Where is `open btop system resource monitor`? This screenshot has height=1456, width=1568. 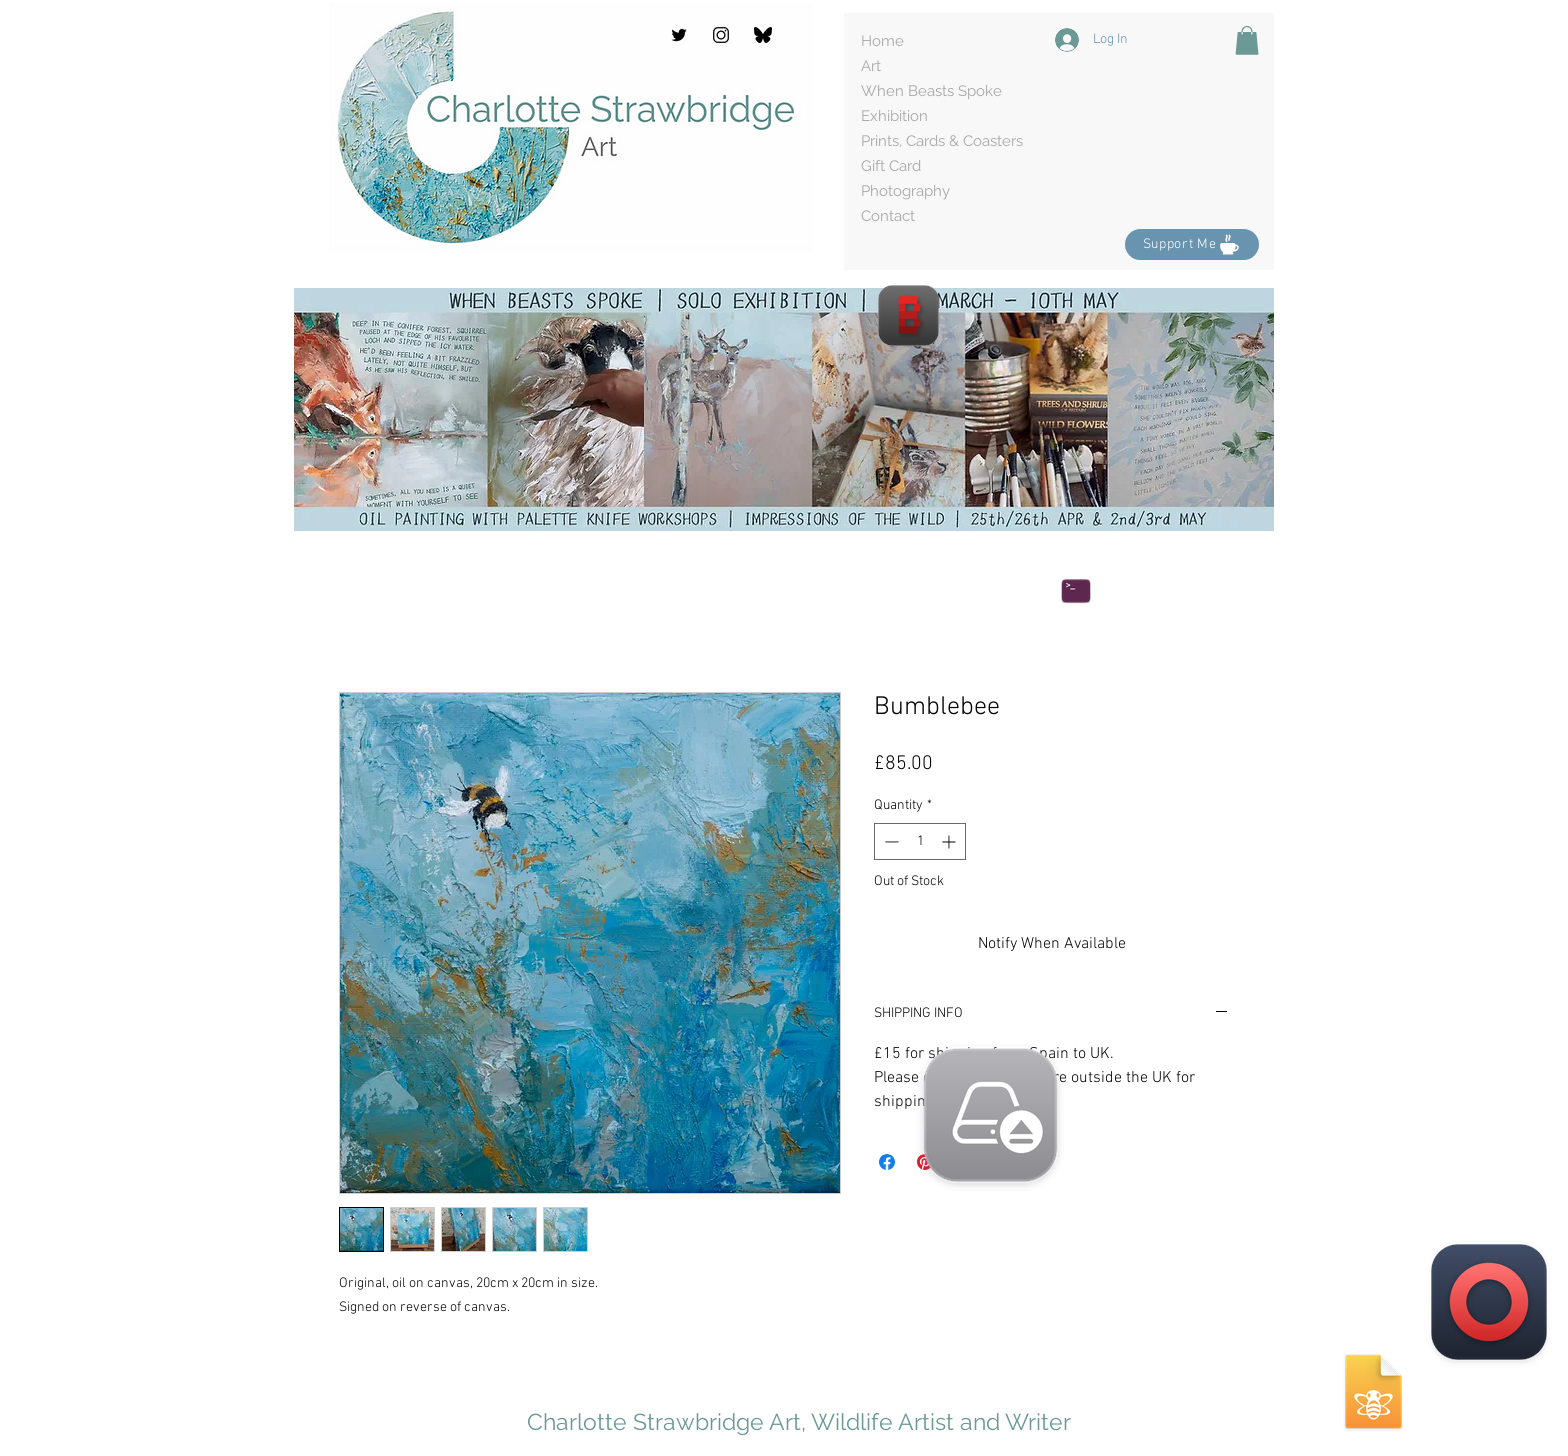
open btop system resource monitor is located at coordinates (908, 315).